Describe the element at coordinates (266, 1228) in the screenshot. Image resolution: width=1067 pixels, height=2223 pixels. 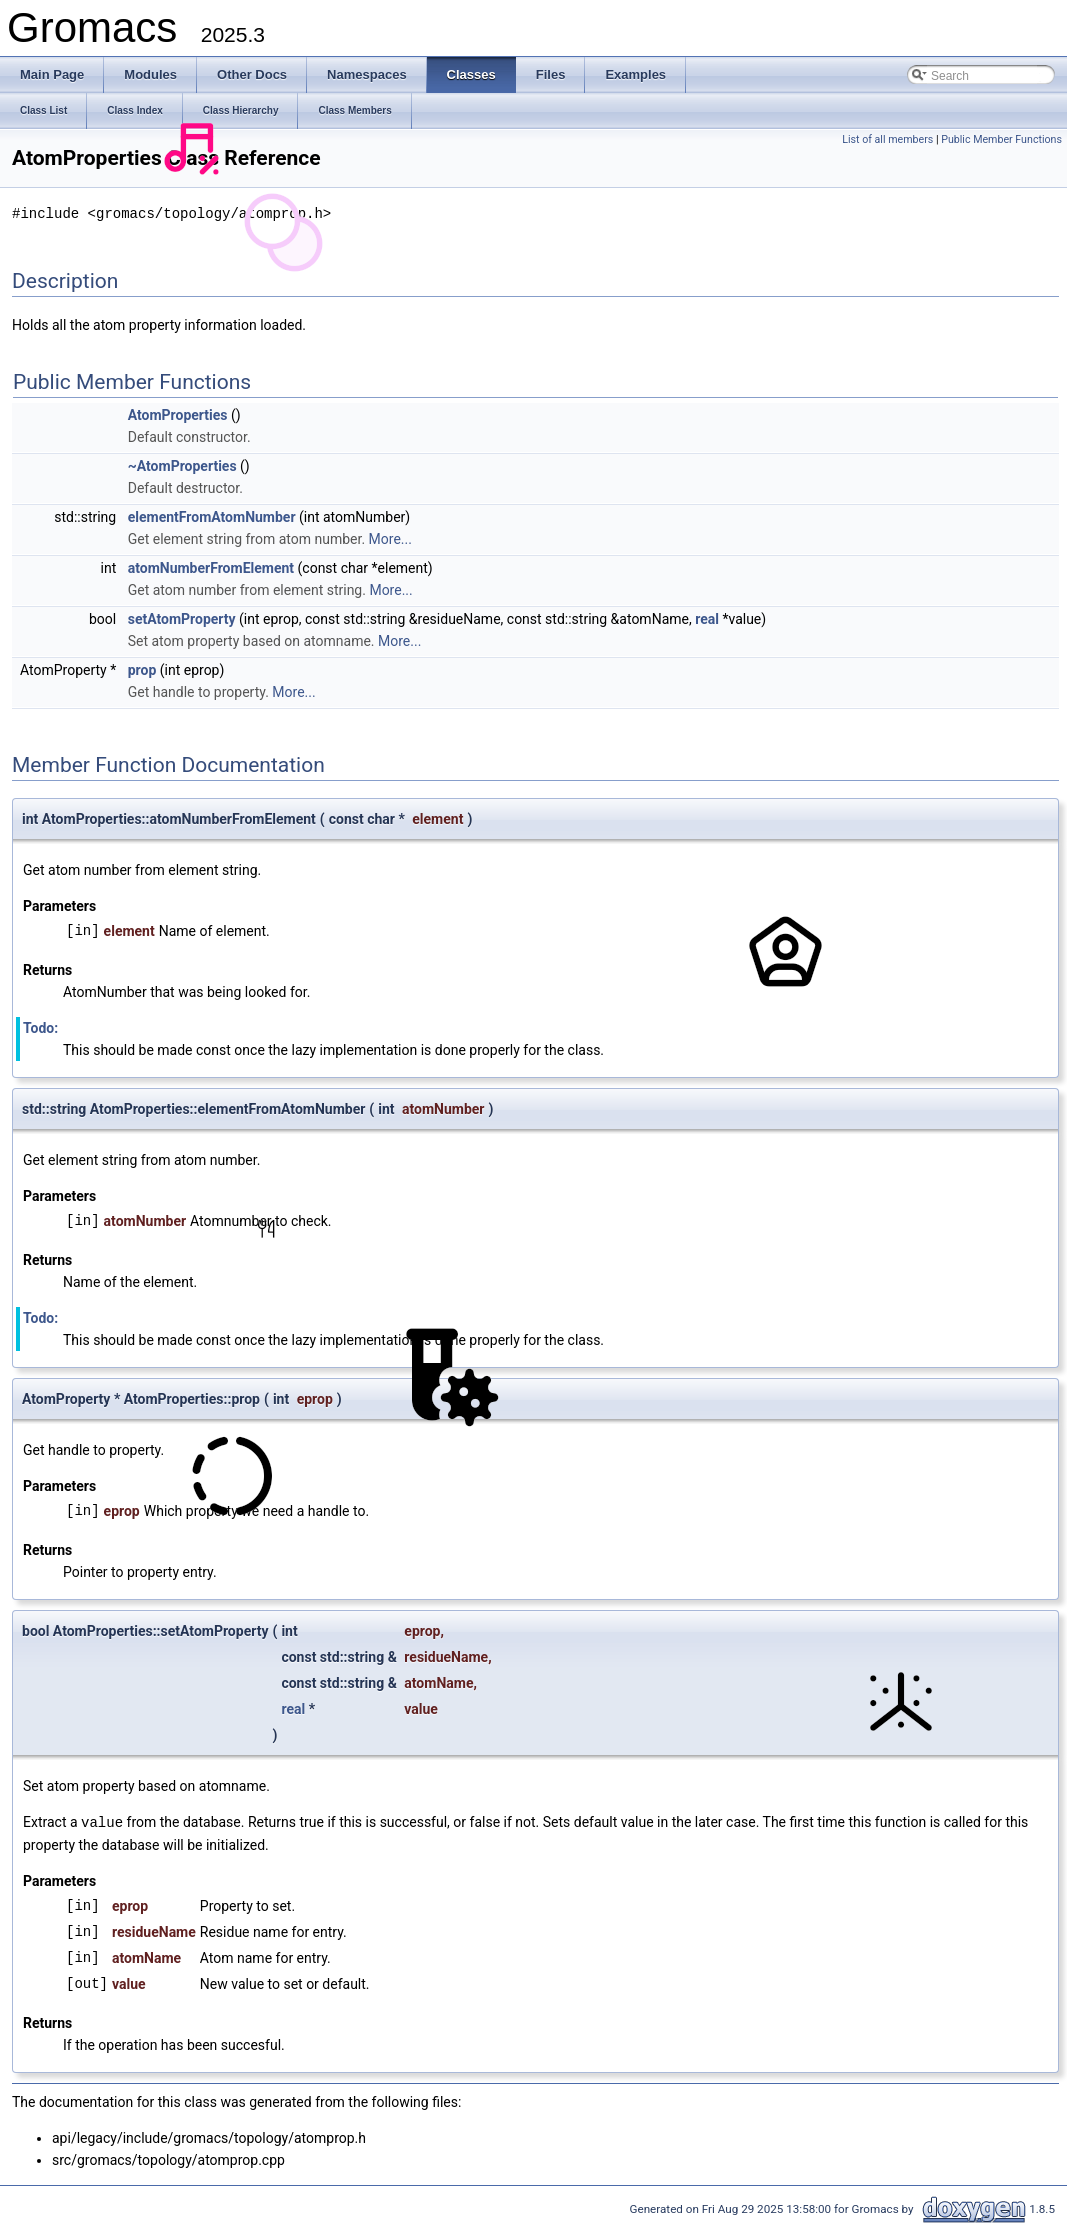
I see `browse nearby restaurants or dining options` at that location.